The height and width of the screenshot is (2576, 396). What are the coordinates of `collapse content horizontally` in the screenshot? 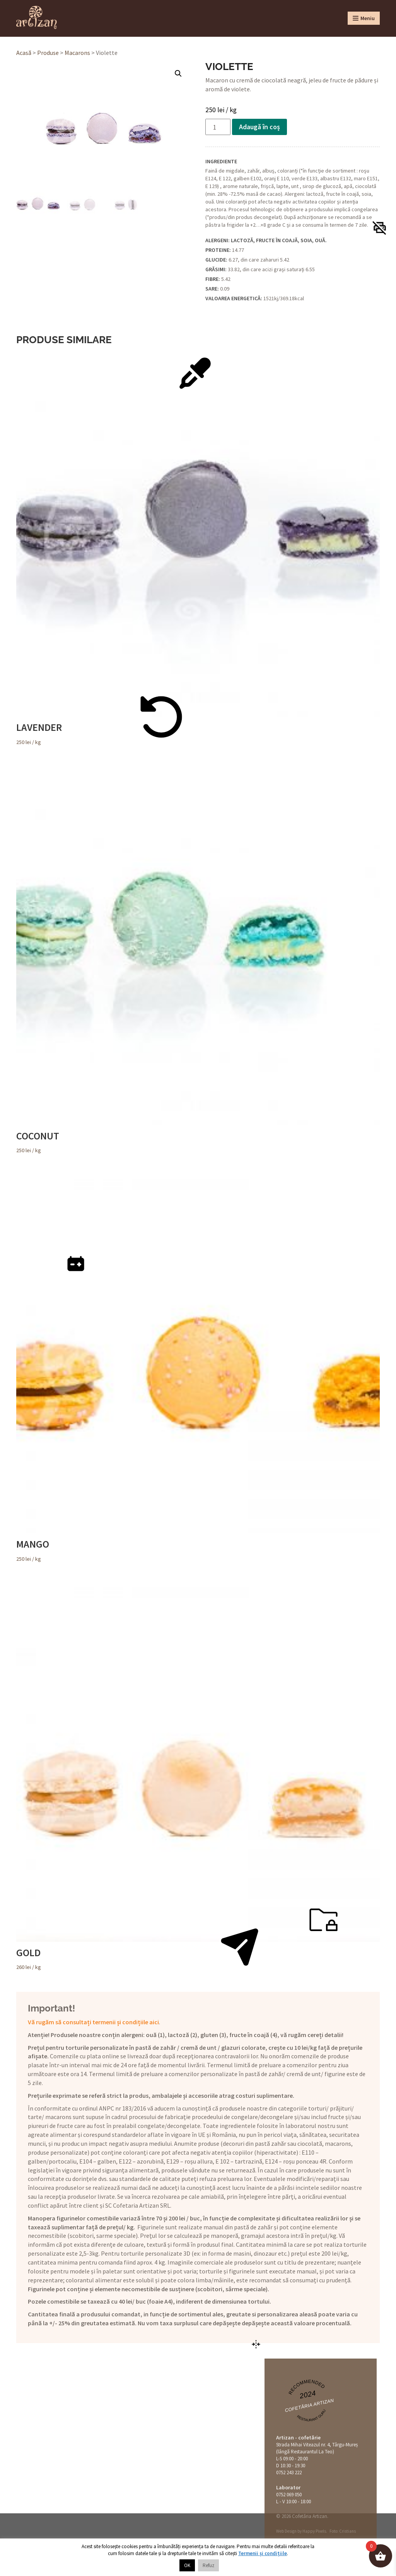 It's located at (256, 2344).